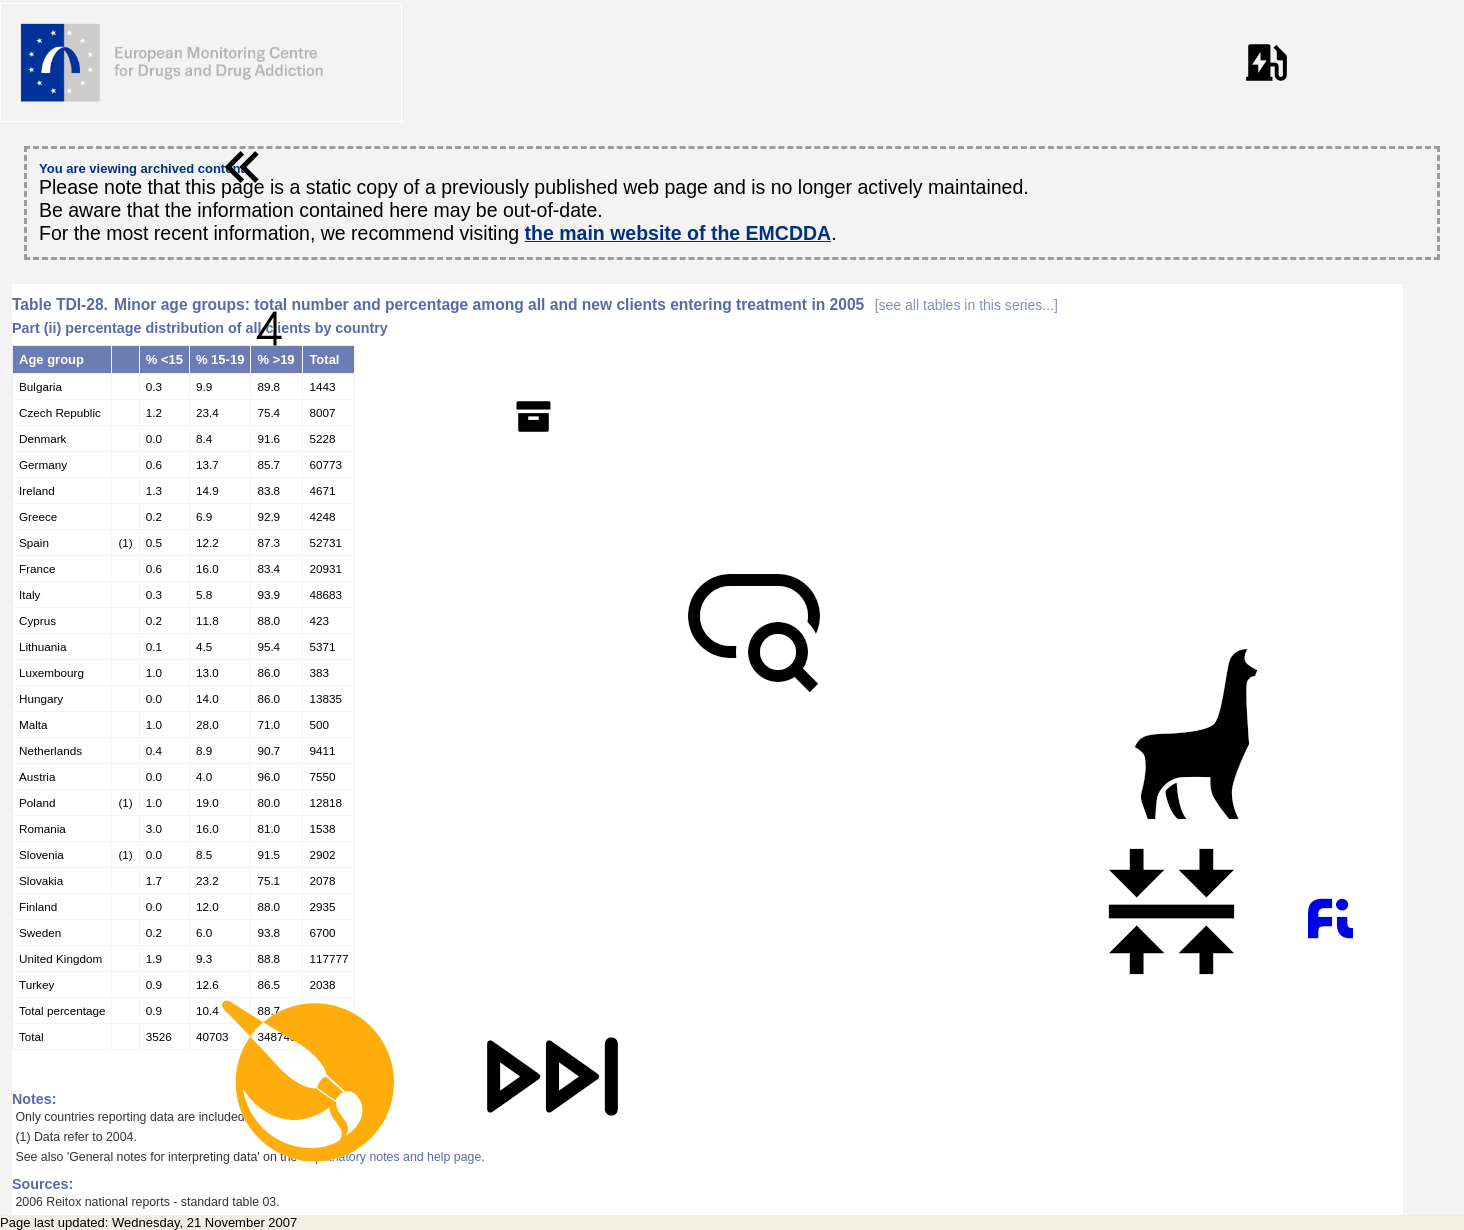 Image resolution: width=1464 pixels, height=1230 pixels. I want to click on skip to the end of the current track, so click(552, 1076).